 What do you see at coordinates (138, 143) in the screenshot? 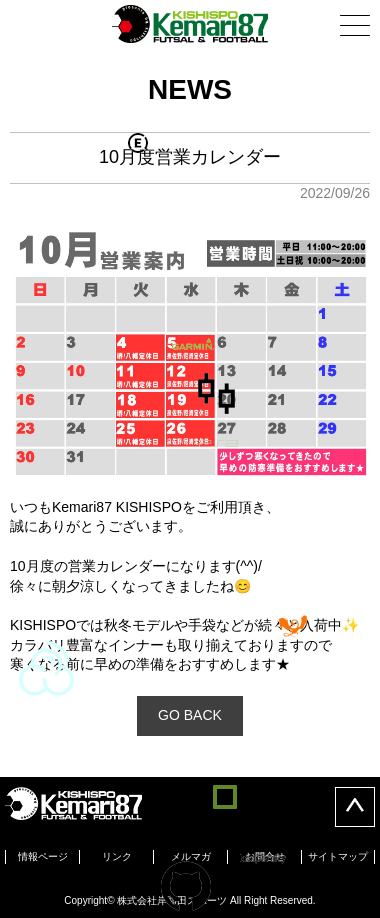
I see `open the Expensify app` at bounding box center [138, 143].